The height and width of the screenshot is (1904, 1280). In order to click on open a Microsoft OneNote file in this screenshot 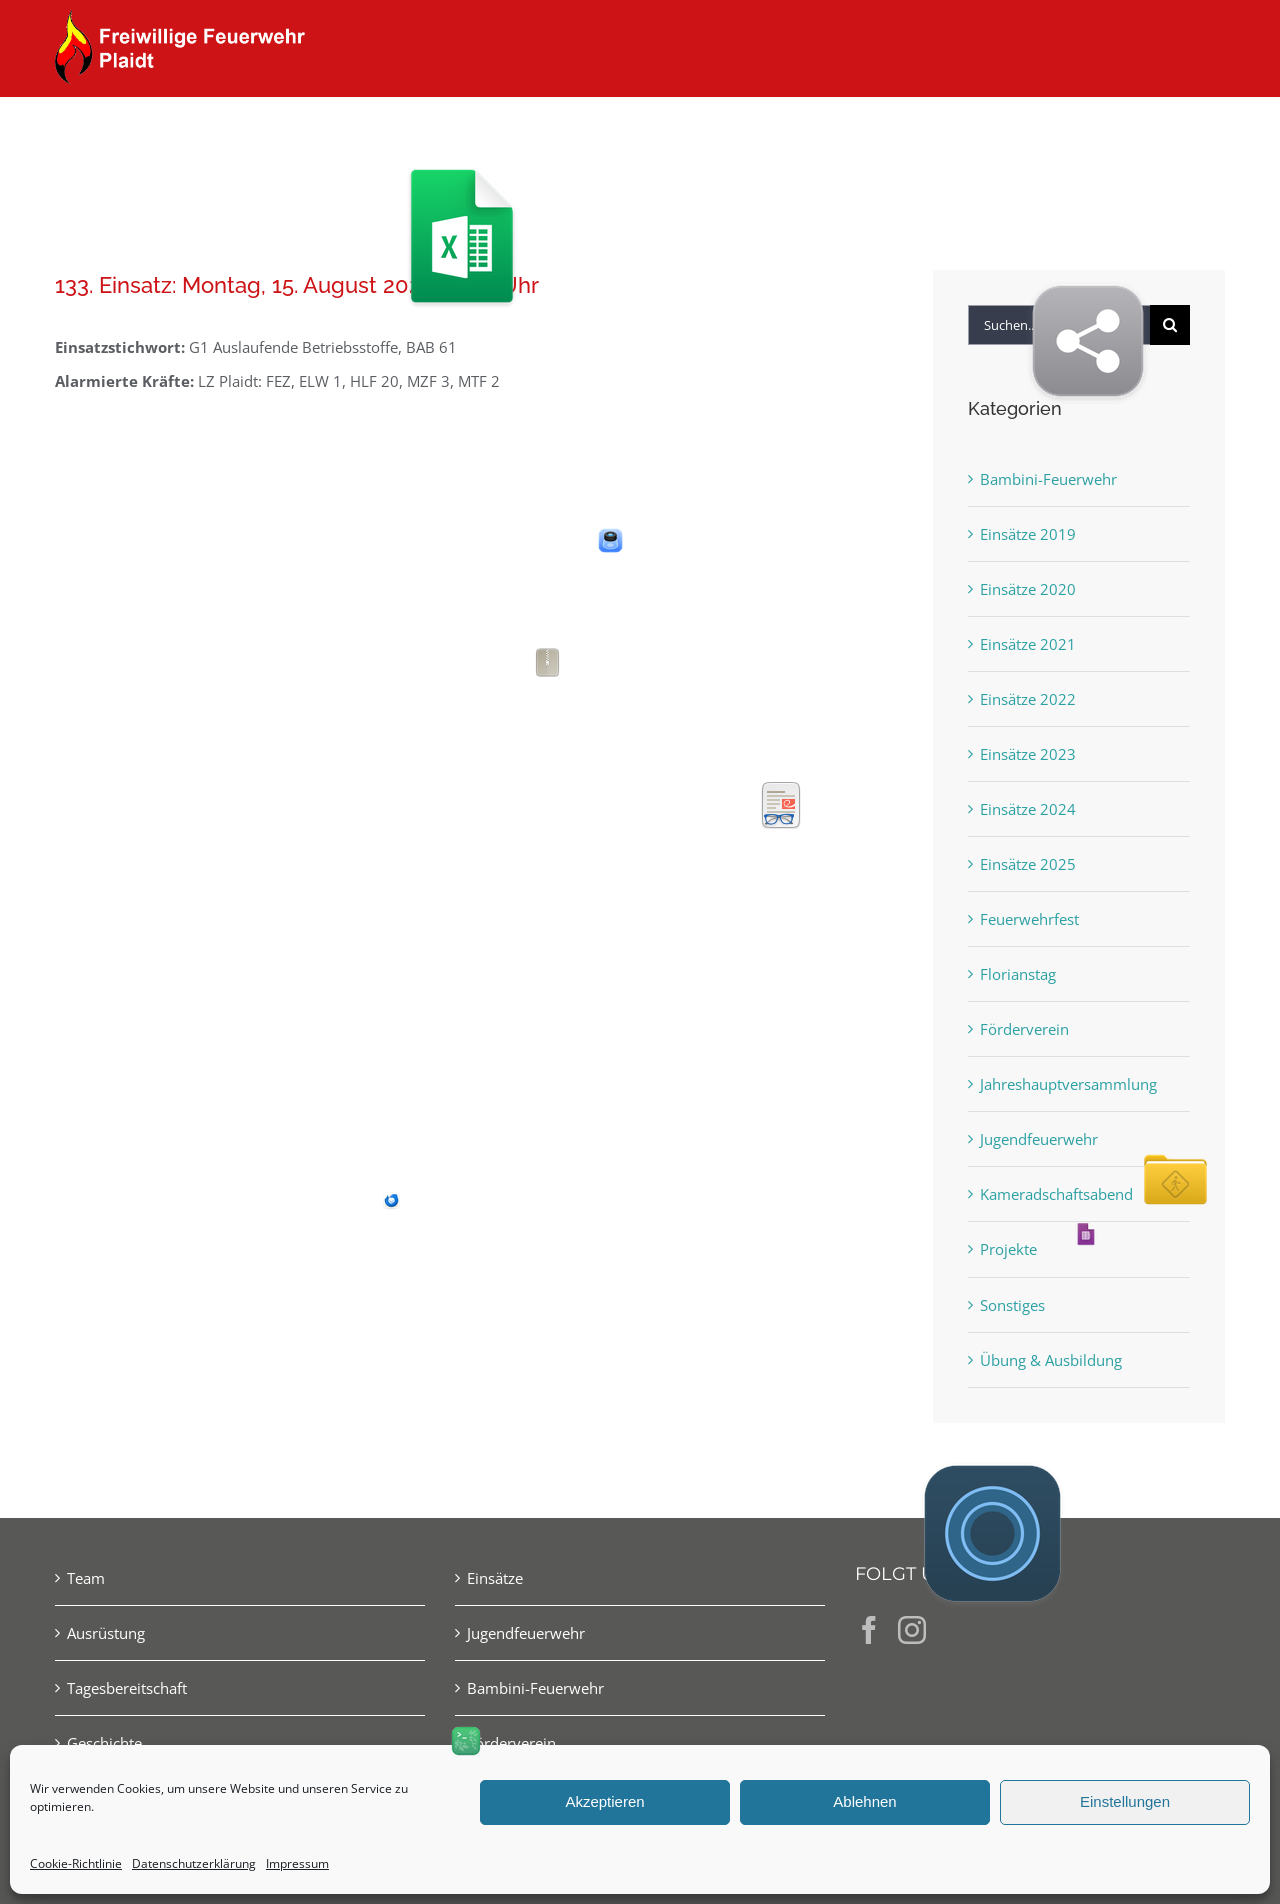, I will do `click(1086, 1234)`.